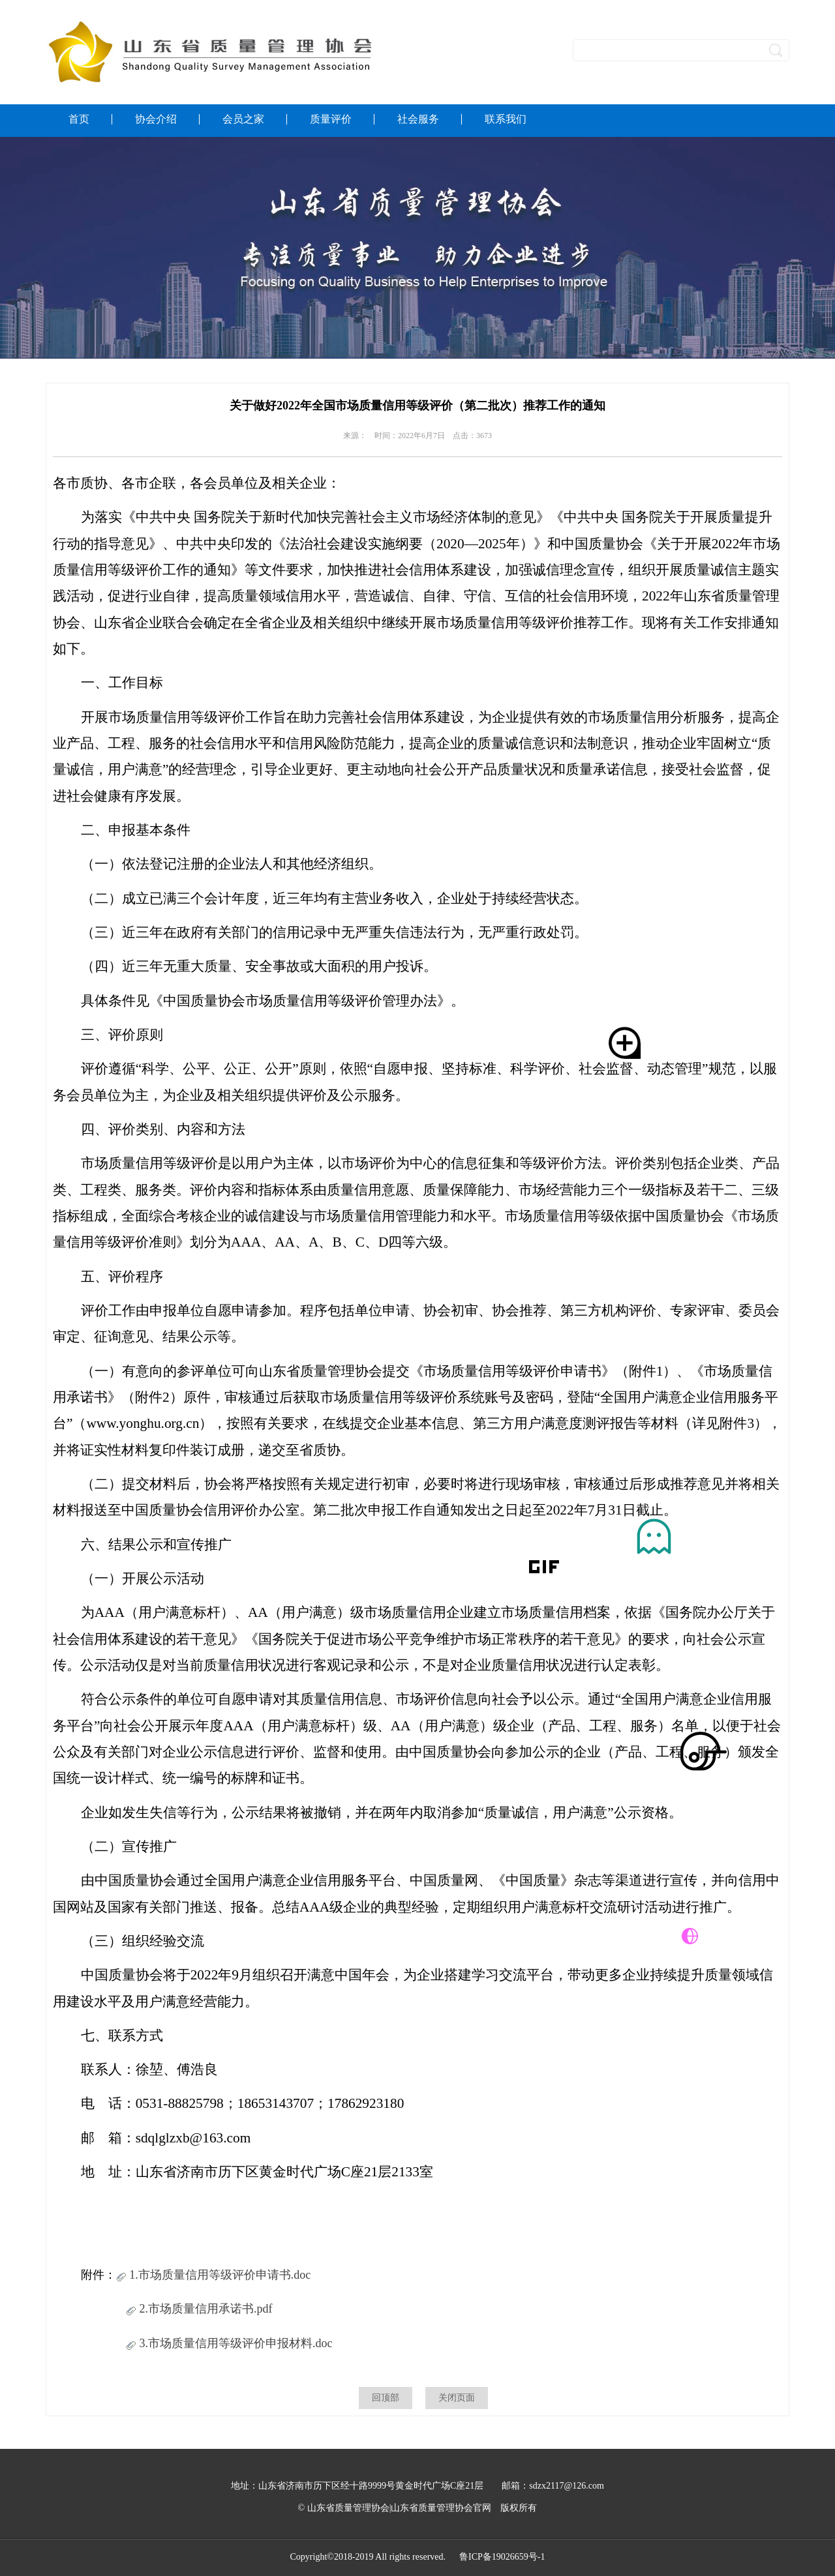  Describe the element at coordinates (702, 1752) in the screenshot. I see `access baseball or sports settings` at that location.